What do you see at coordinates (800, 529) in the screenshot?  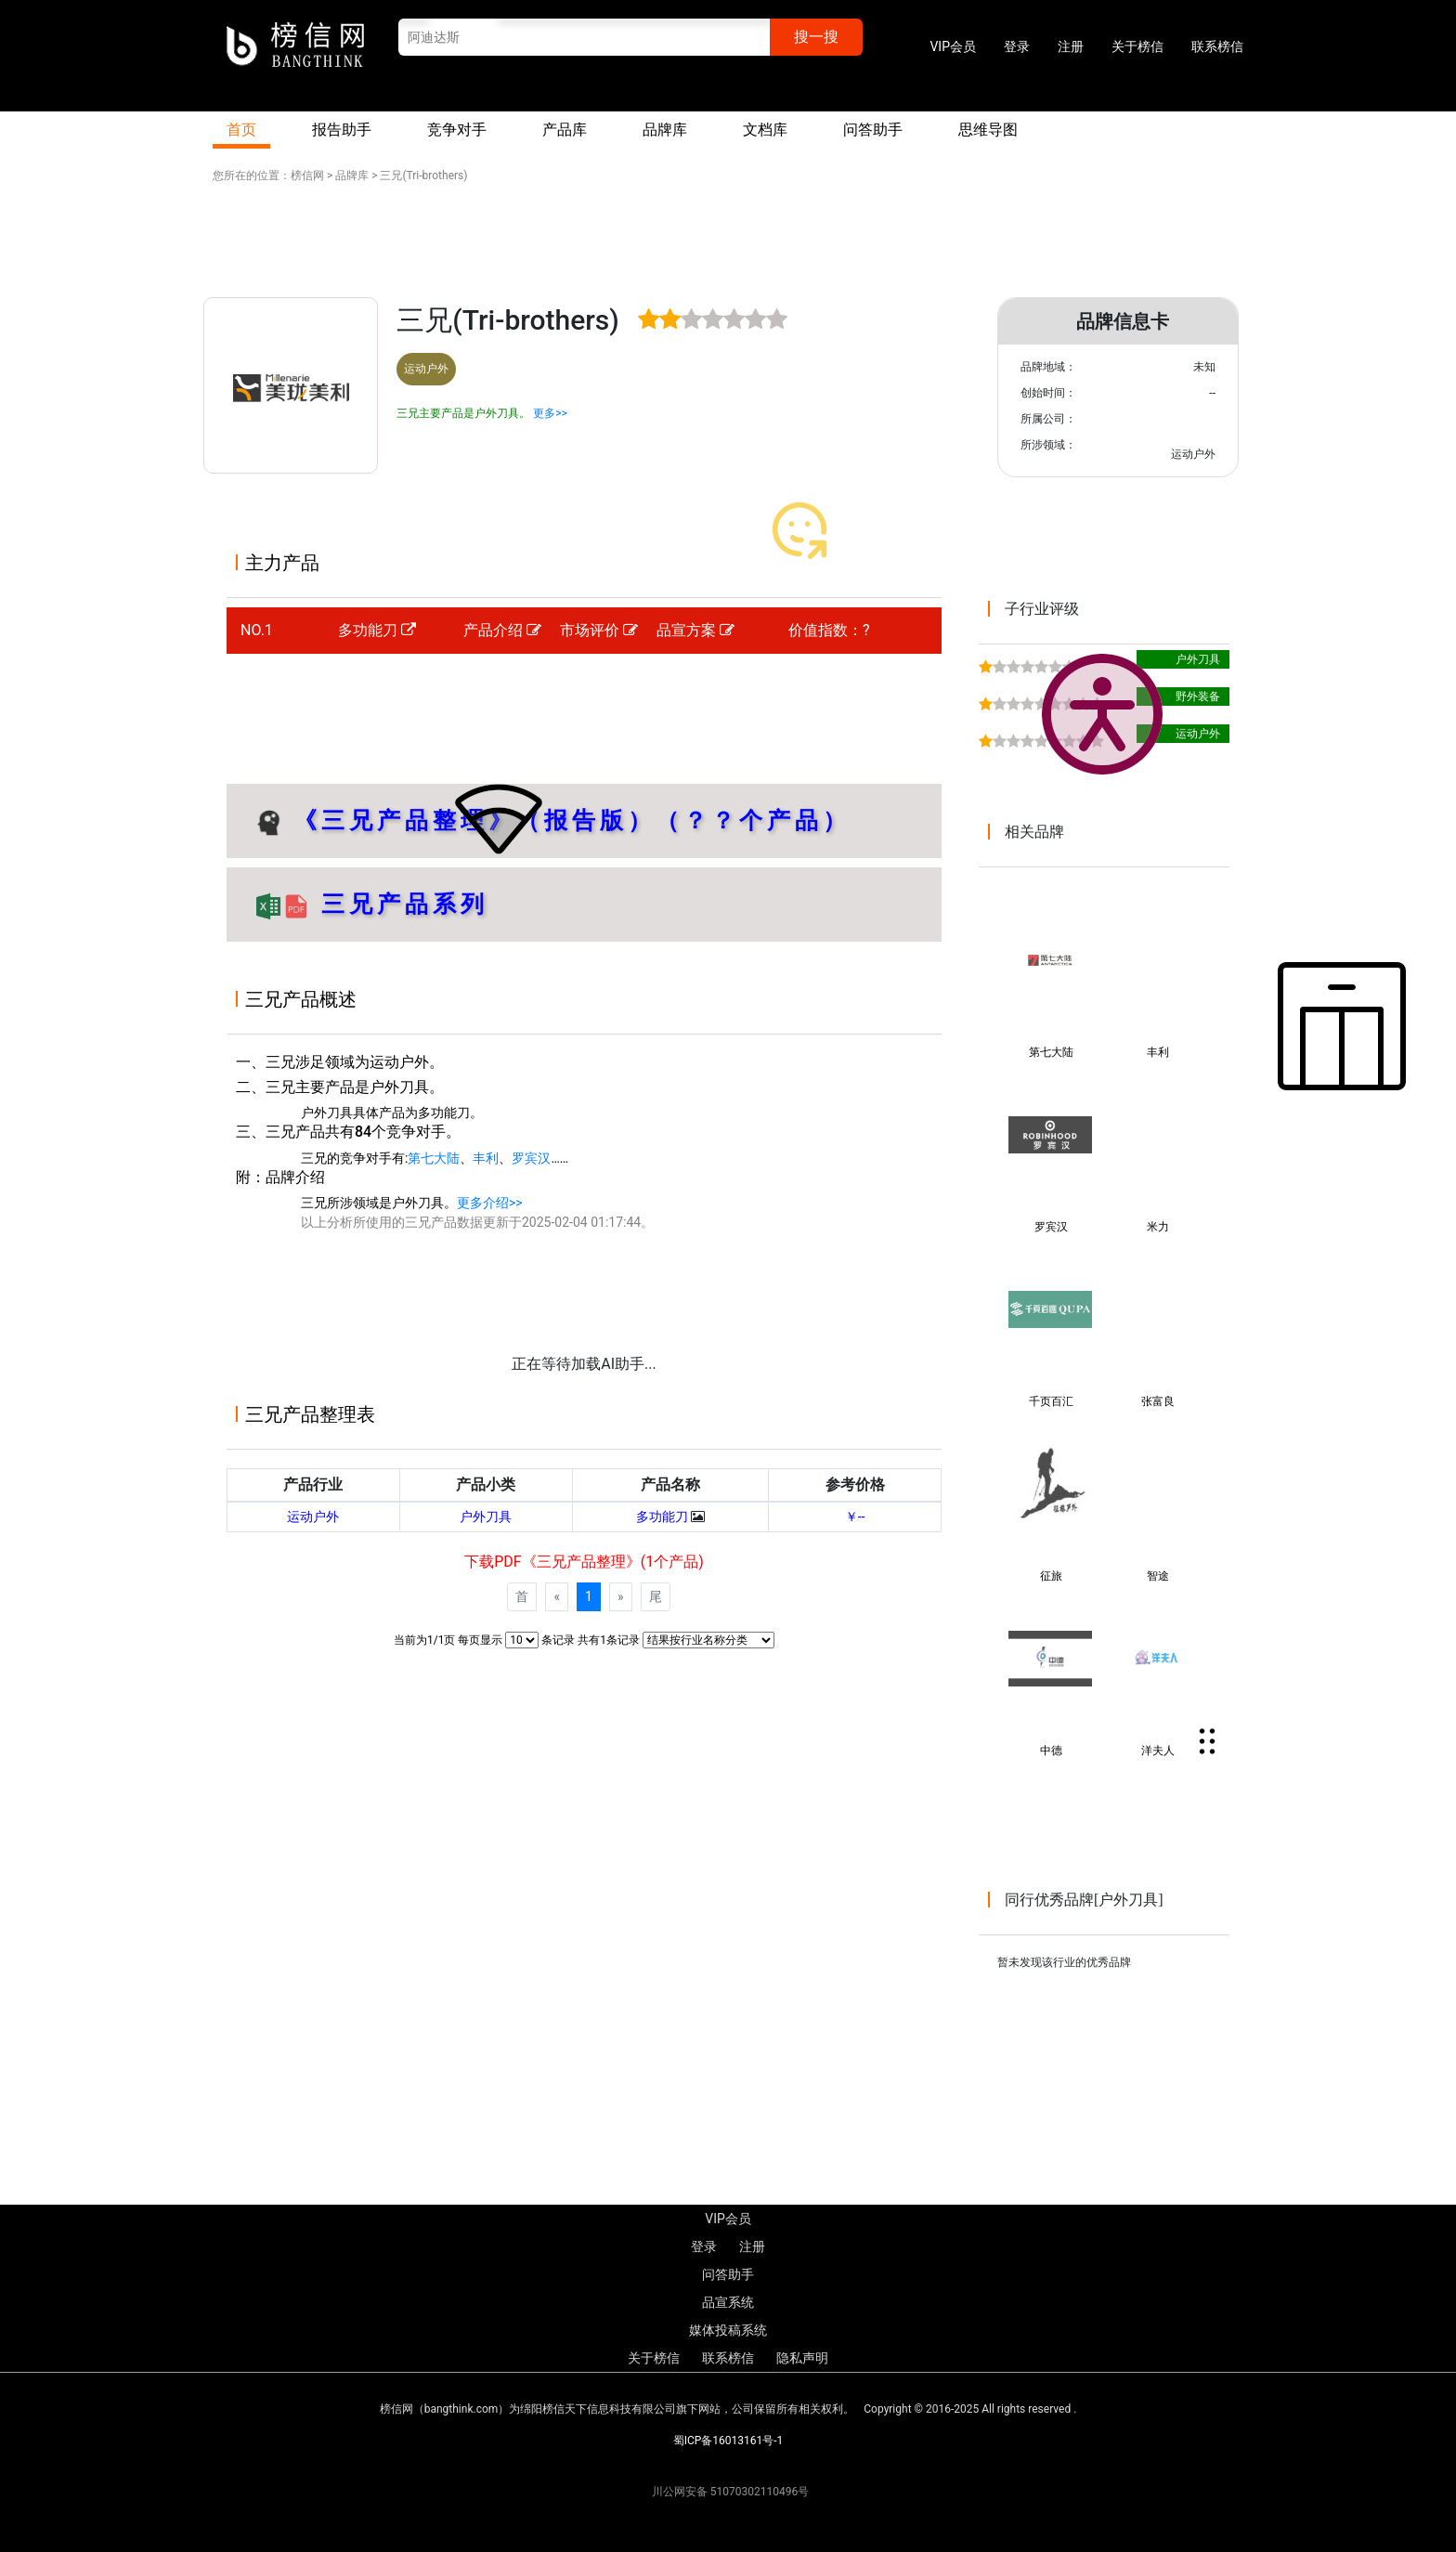 I see `share your mood or status with others` at bounding box center [800, 529].